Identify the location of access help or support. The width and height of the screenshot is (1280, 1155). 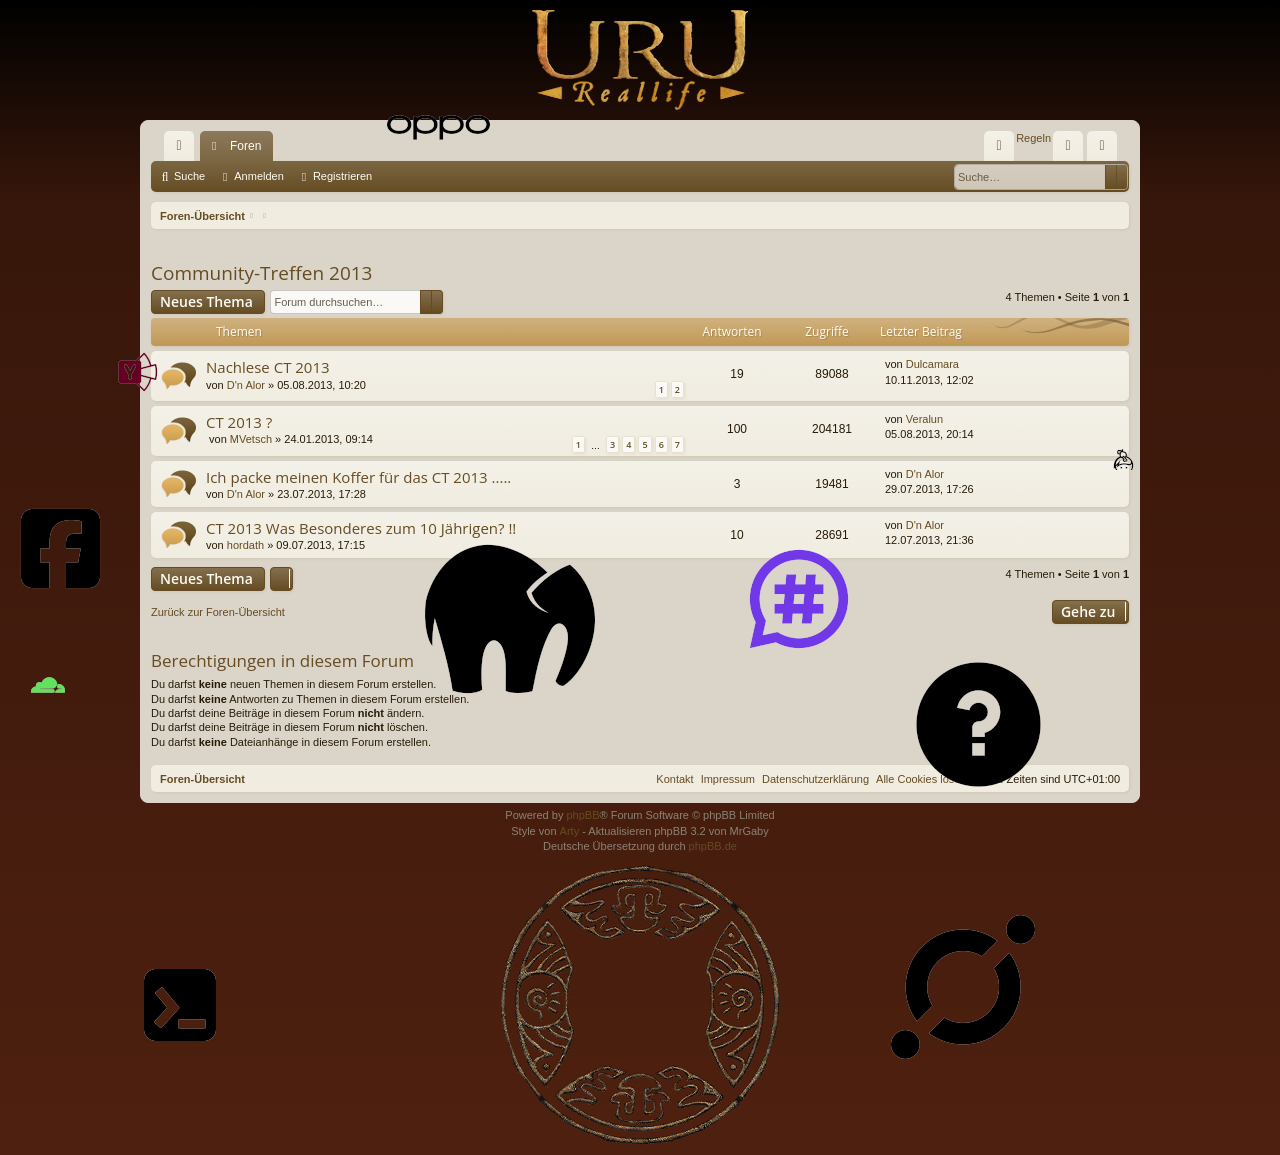
(978, 724).